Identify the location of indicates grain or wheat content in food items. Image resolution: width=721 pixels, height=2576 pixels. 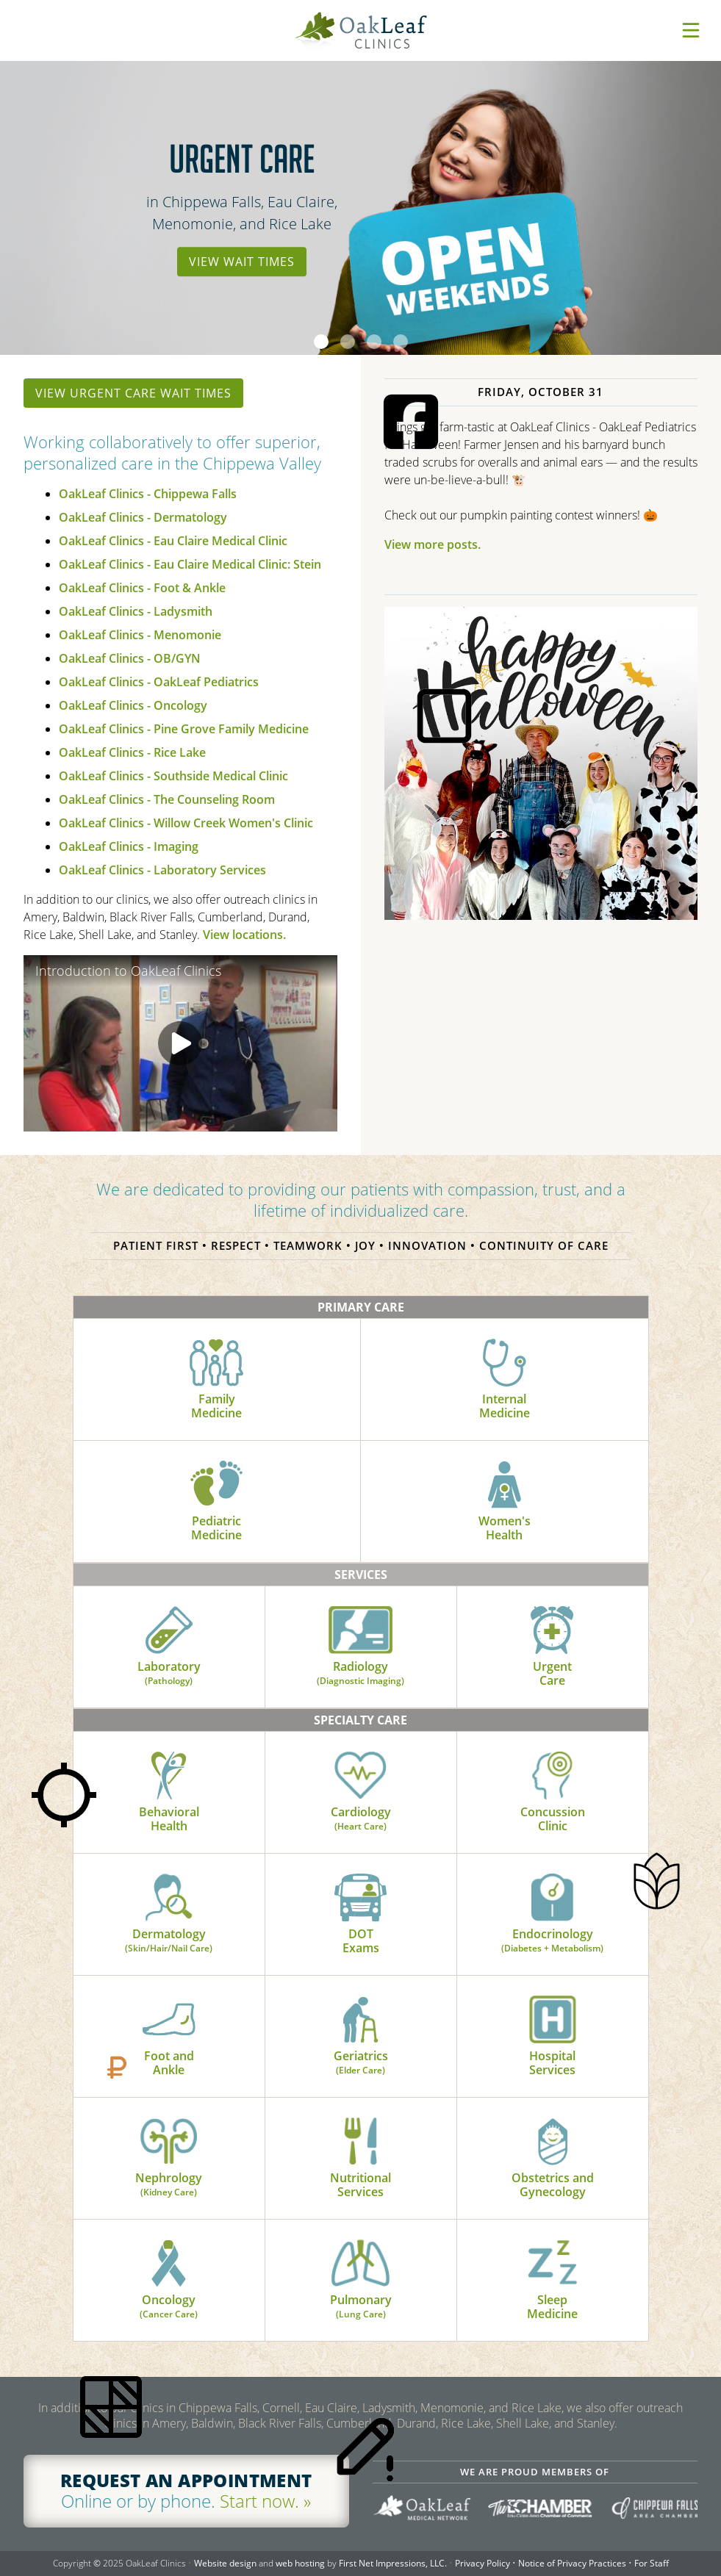
(656, 1882).